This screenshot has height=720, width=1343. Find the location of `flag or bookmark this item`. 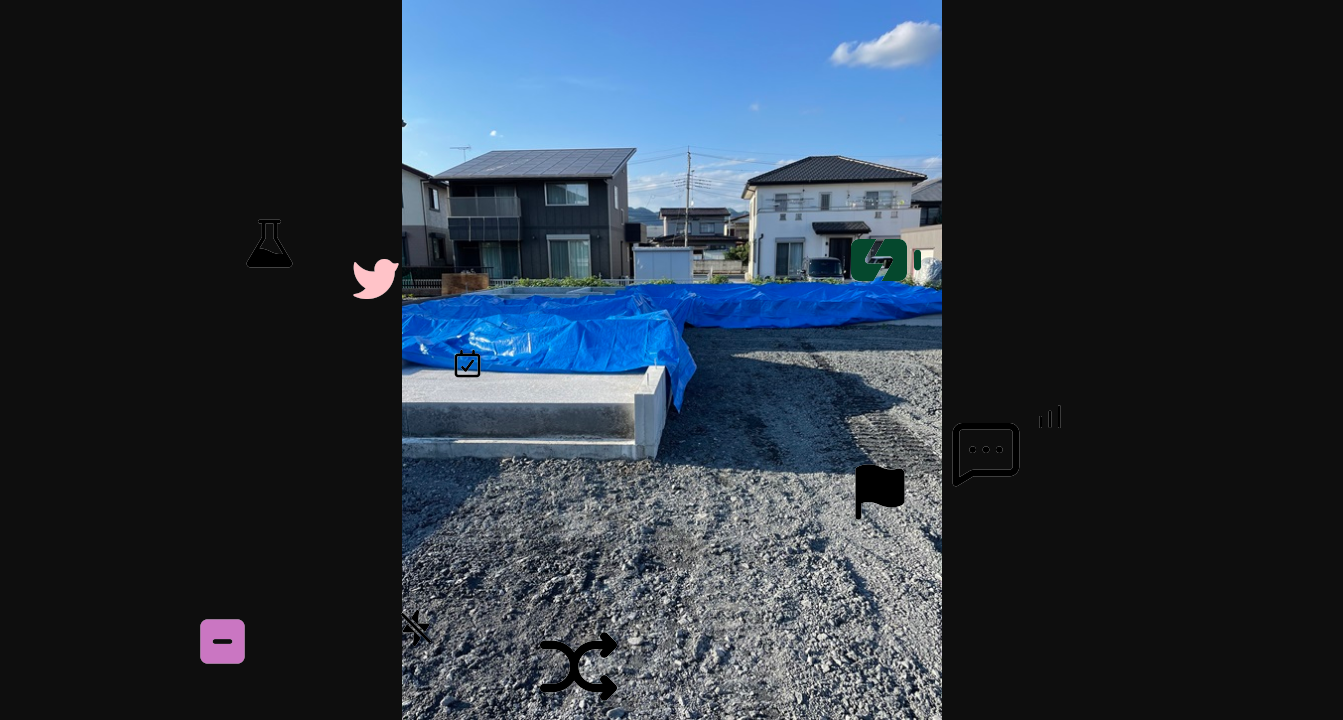

flag or bookmark this item is located at coordinates (880, 492).